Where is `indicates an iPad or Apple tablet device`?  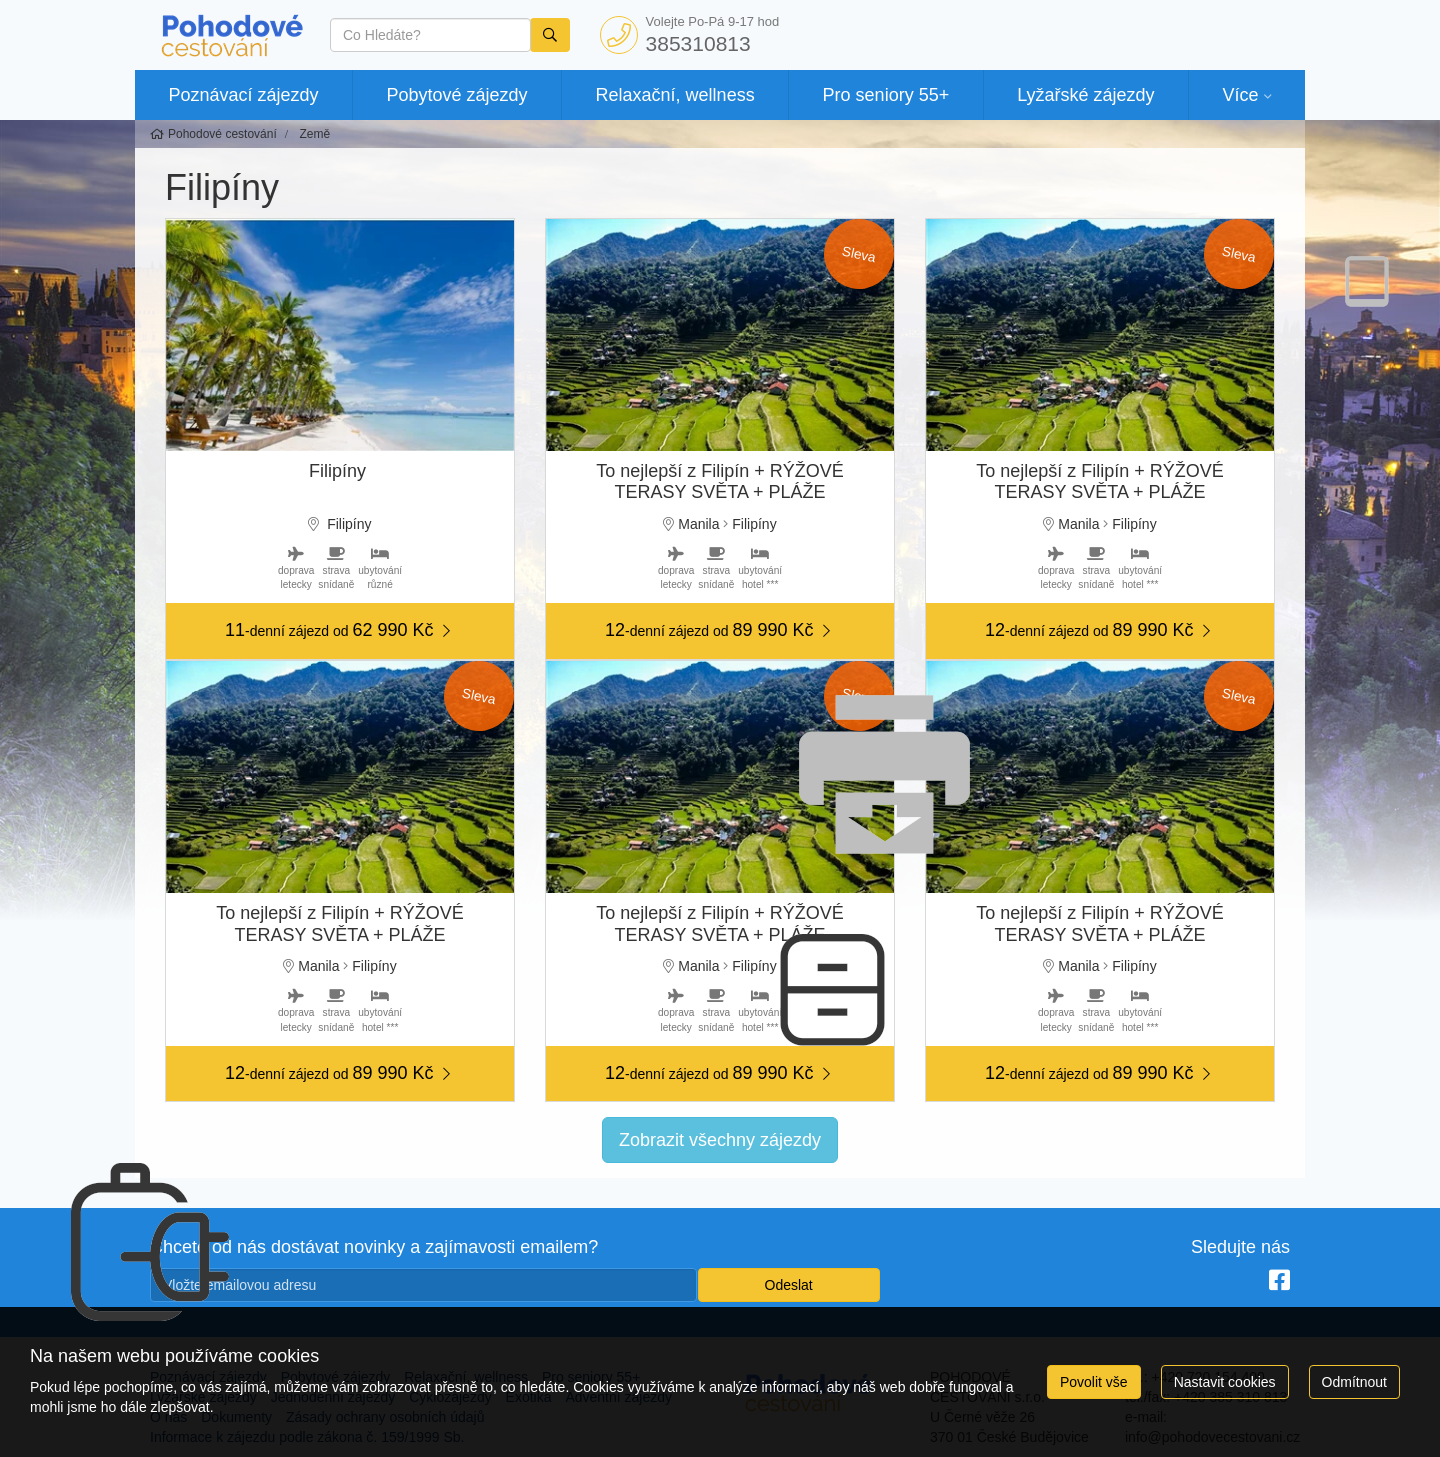
indicates an iPad or Apple tablet device is located at coordinates (1370, 281).